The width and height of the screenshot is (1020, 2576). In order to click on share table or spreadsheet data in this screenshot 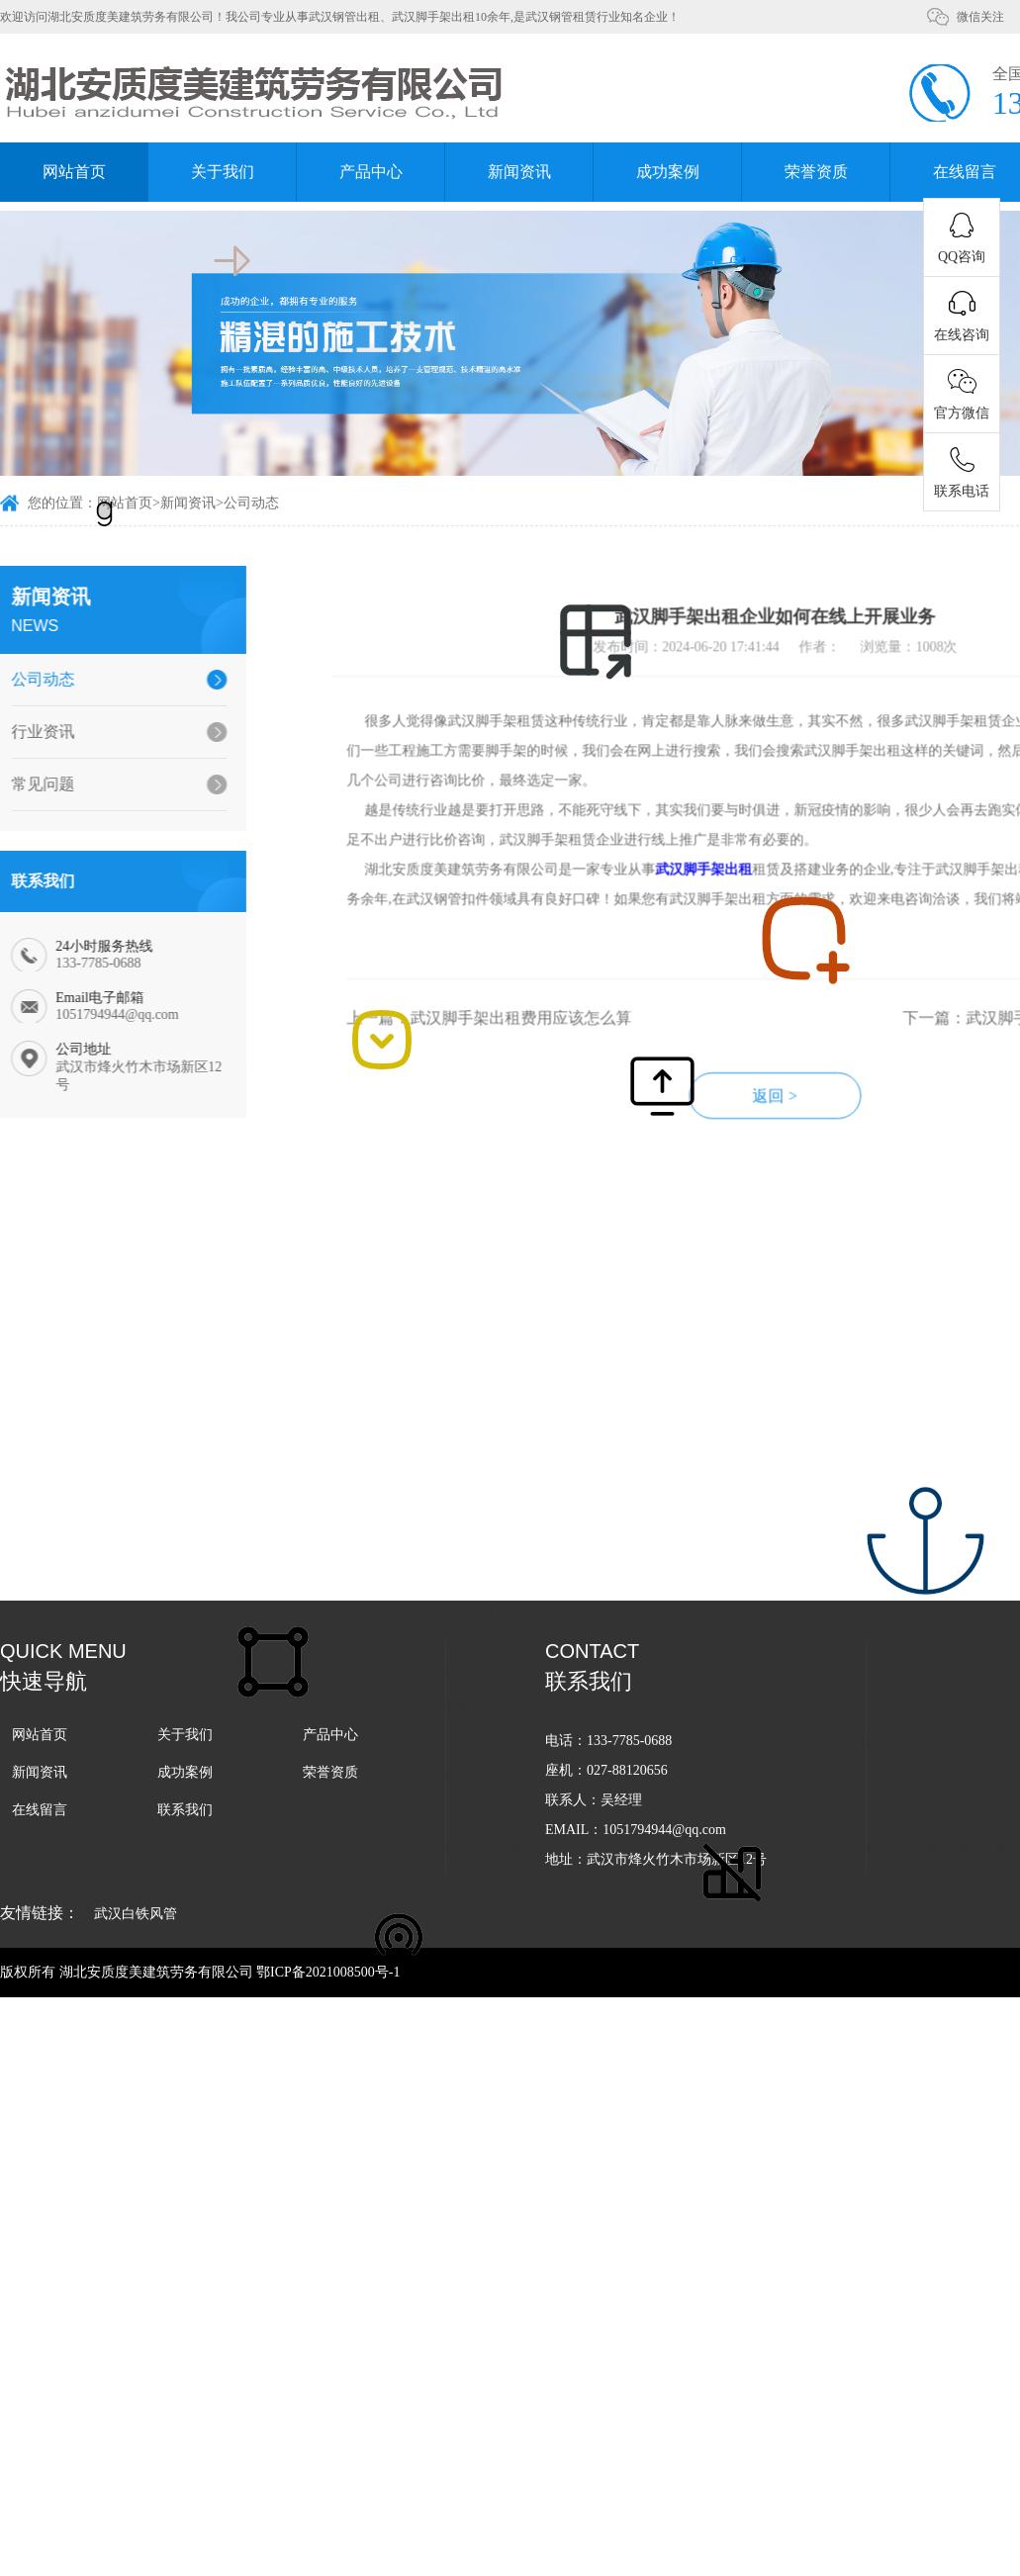, I will do `click(596, 640)`.